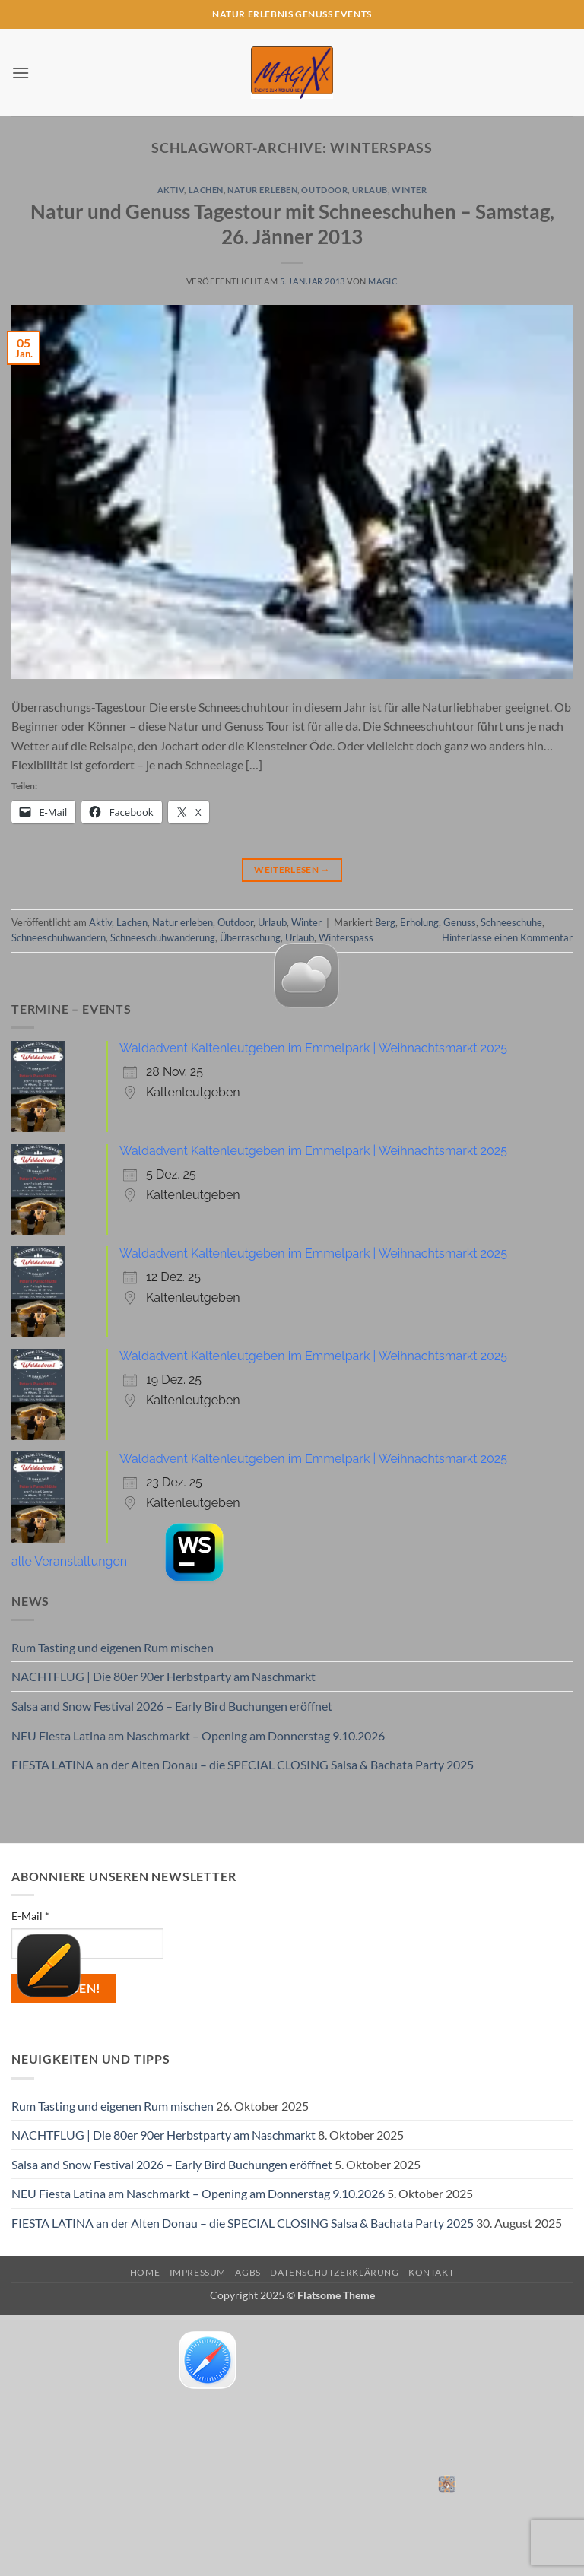 The width and height of the screenshot is (584, 2576). What do you see at coordinates (208, 2360) in the screenshot?
I see `open Safari web browser` at bounding box center [208, 2360].